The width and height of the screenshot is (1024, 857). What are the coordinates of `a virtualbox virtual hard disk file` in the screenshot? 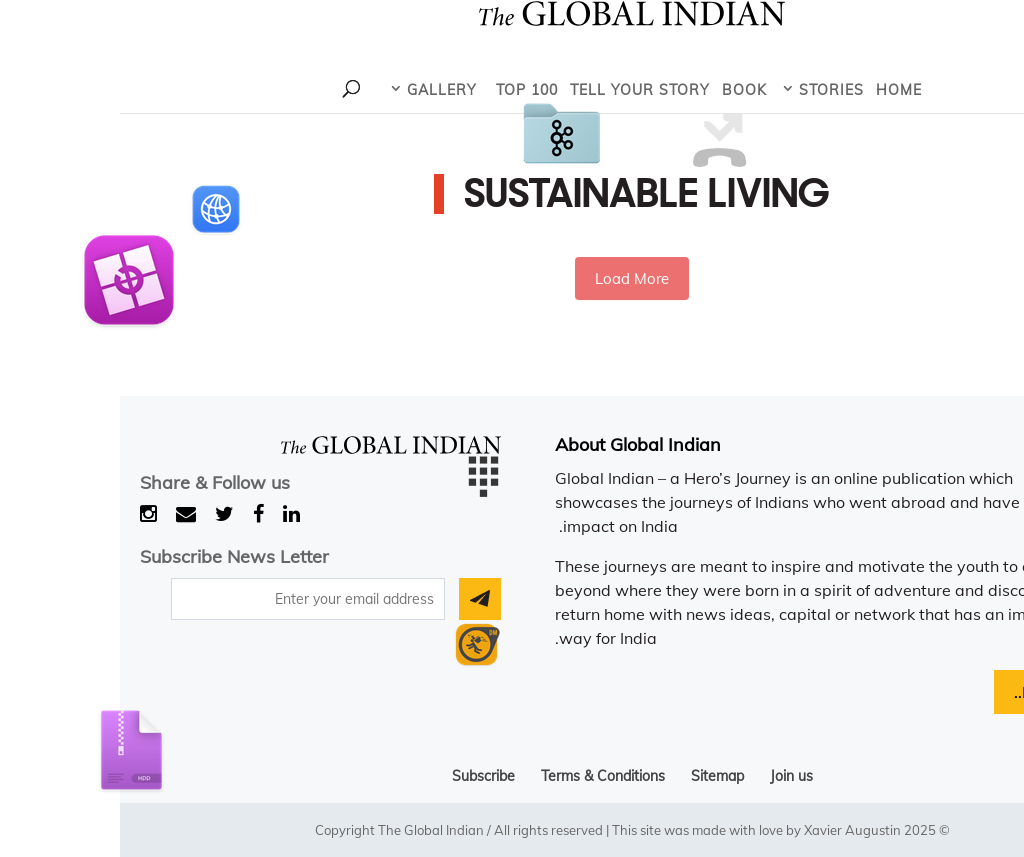 It's located at (131, 751).